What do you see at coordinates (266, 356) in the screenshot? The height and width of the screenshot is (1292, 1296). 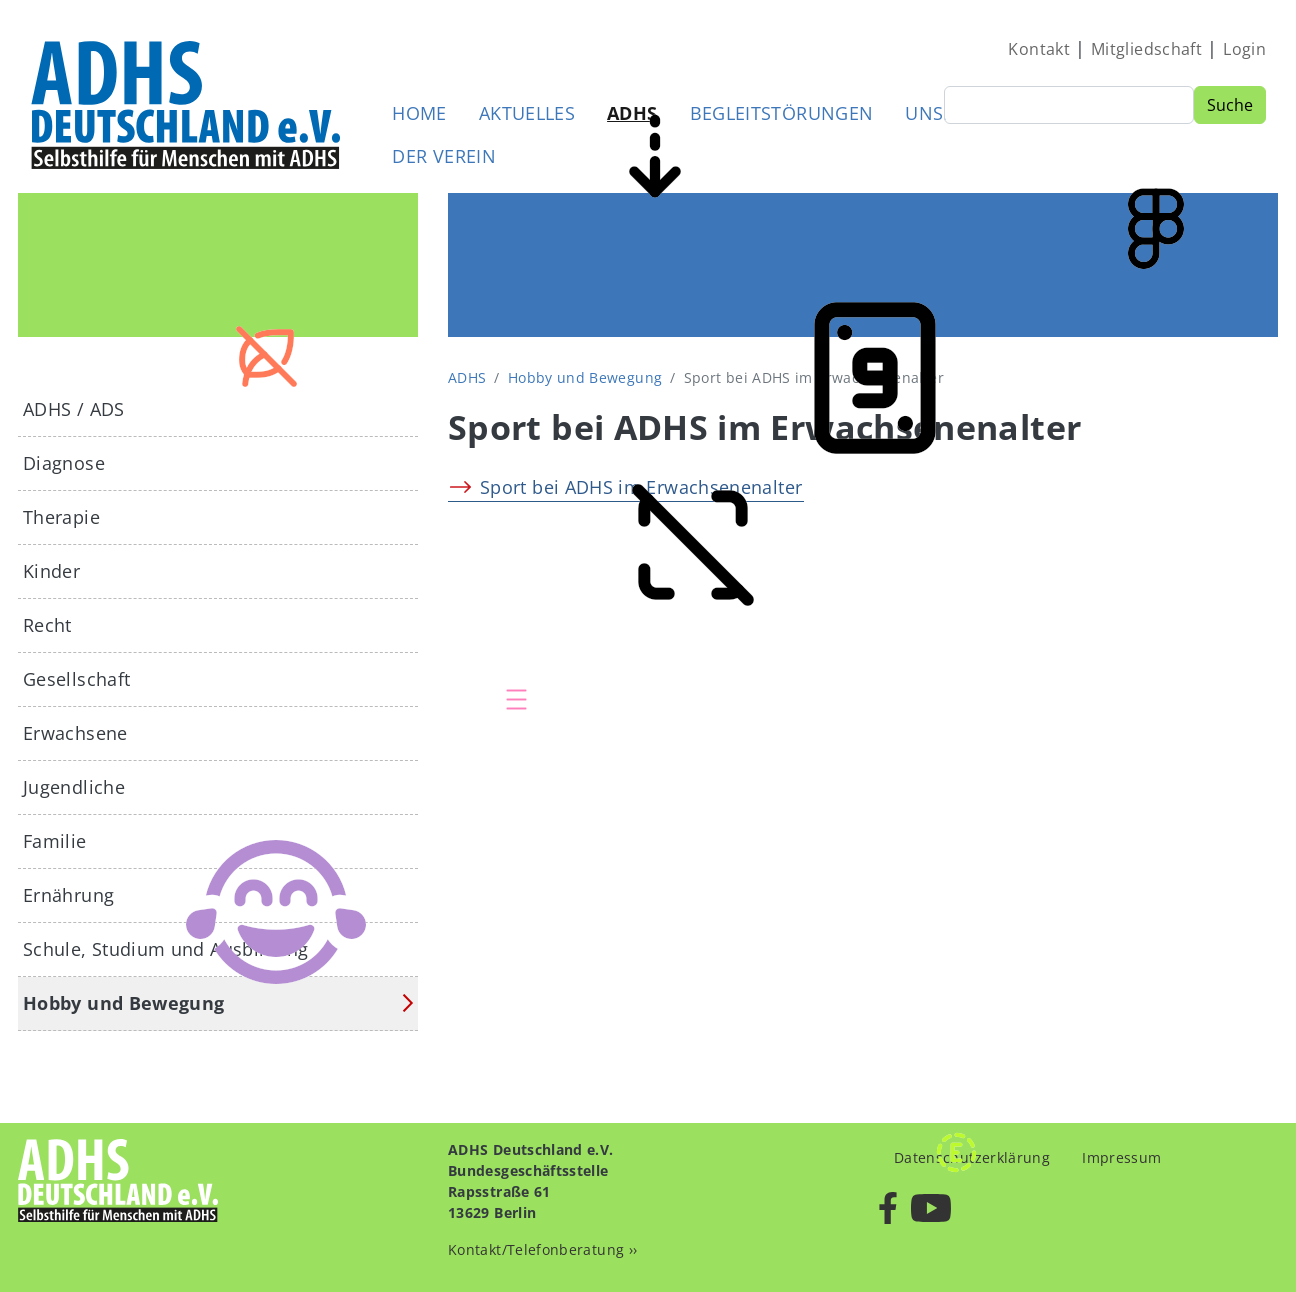 I see `disable eco mode or power saving` at bounding box center [266, 356].